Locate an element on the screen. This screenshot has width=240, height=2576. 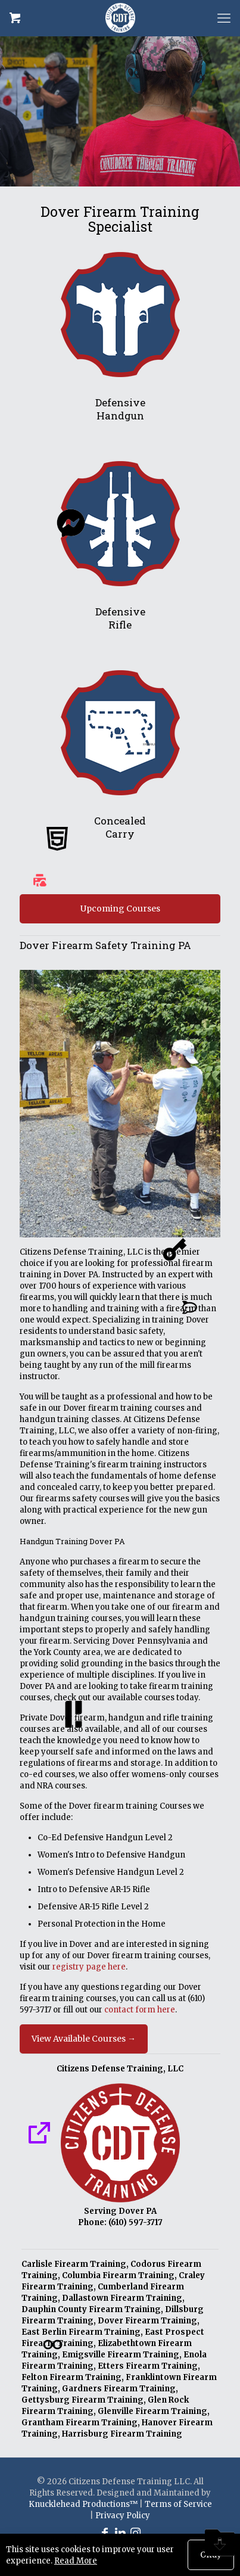
open link in a new tab or window is located at coordinates (39, 2133).